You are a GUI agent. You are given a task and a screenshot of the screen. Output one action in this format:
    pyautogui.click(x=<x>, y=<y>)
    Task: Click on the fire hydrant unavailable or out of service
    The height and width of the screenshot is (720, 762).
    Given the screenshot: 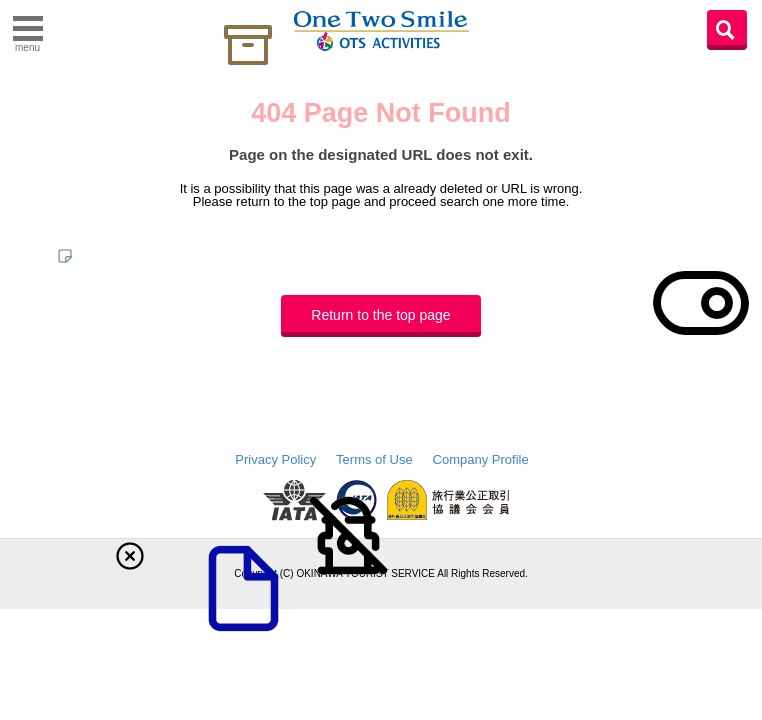 What is the action you would take?
    pyautogui.click(x=348, y=535)
    